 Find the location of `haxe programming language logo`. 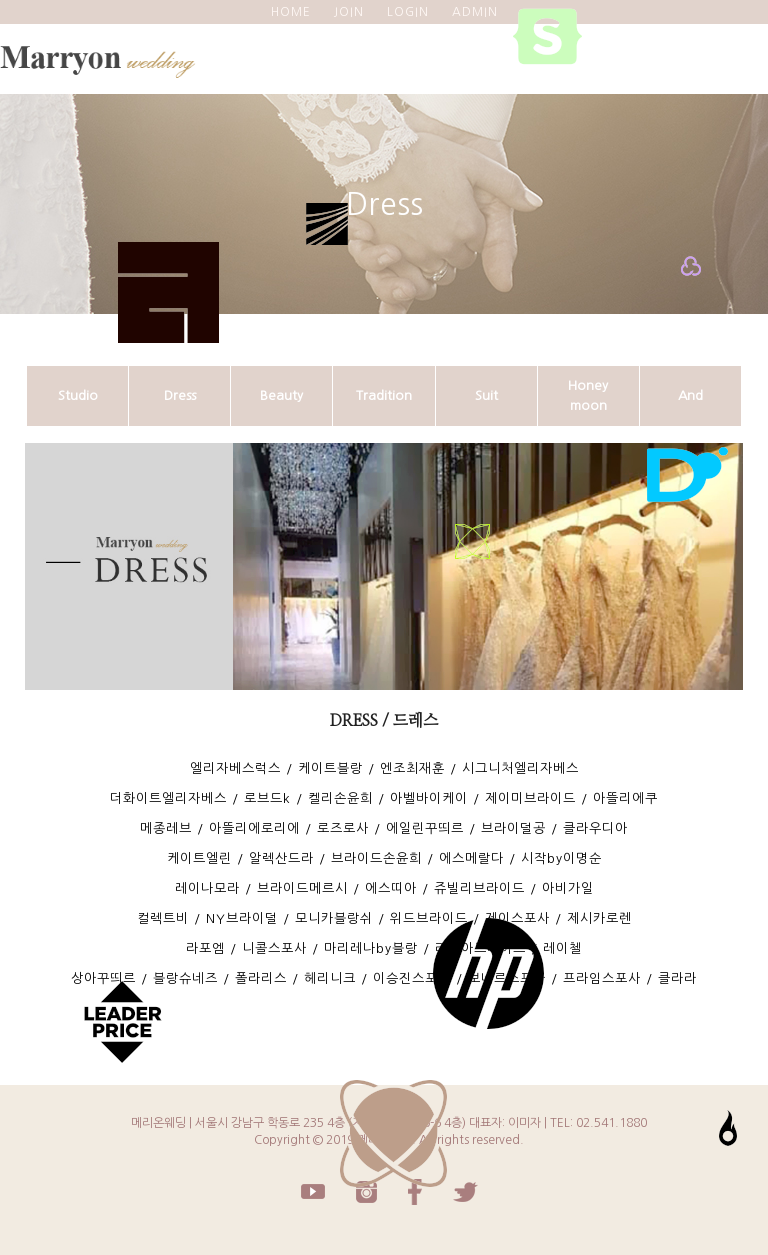

haxe programming language logo is located at coordinates (472, 541).